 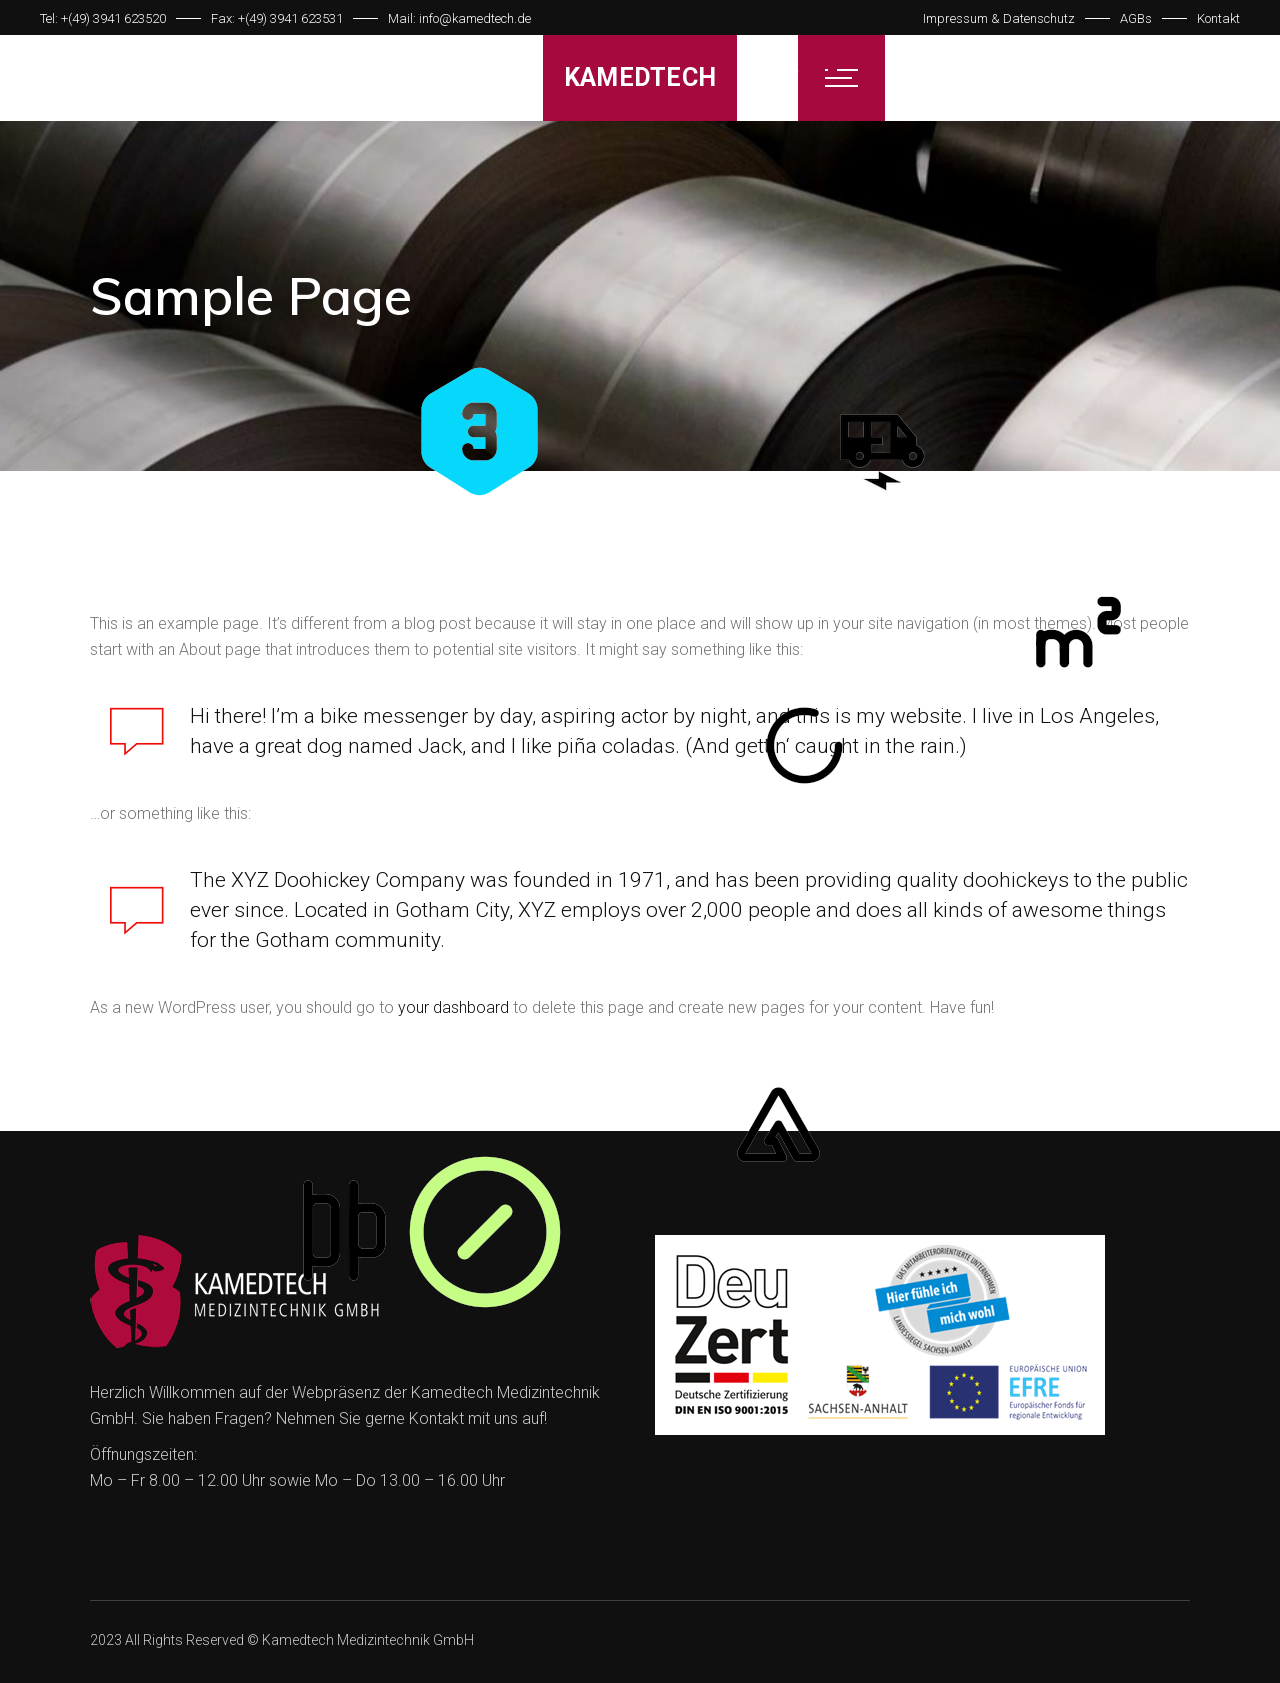 What do you see at coordinates (778, 1124) in the screenshot?
I see `Adobe brand logo` at bounding box center [778, 1124].